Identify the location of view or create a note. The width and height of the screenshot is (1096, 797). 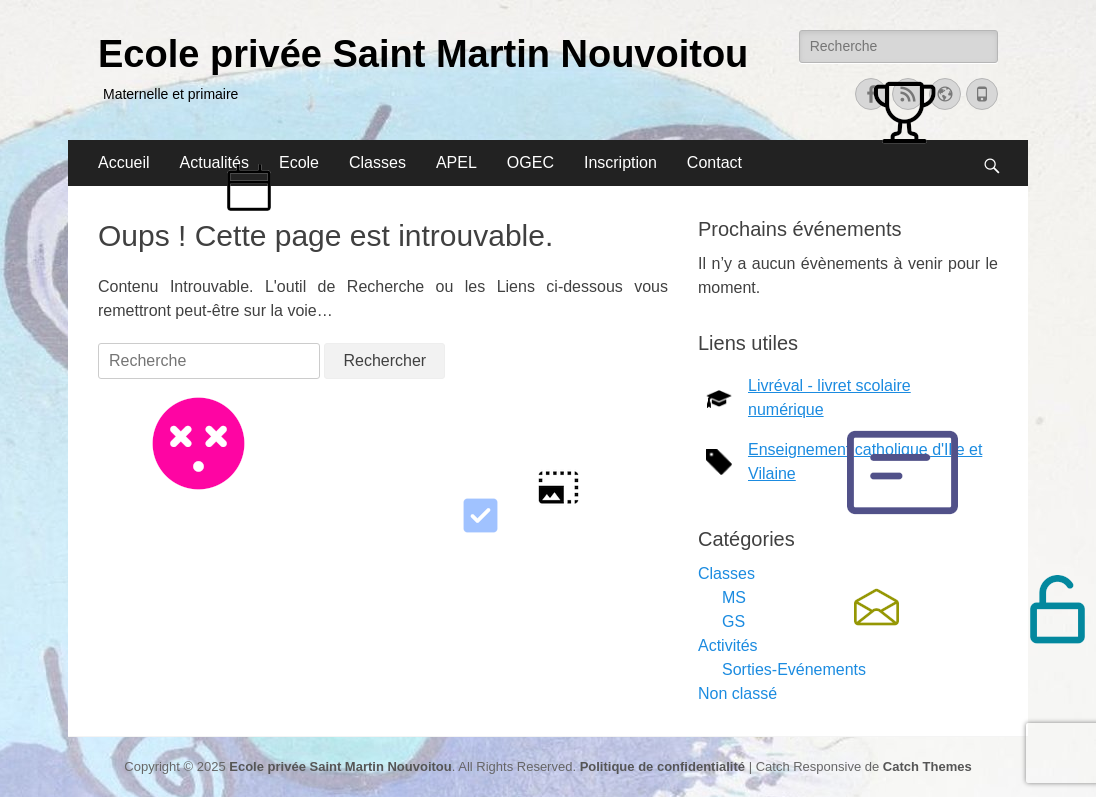
(902, 472).